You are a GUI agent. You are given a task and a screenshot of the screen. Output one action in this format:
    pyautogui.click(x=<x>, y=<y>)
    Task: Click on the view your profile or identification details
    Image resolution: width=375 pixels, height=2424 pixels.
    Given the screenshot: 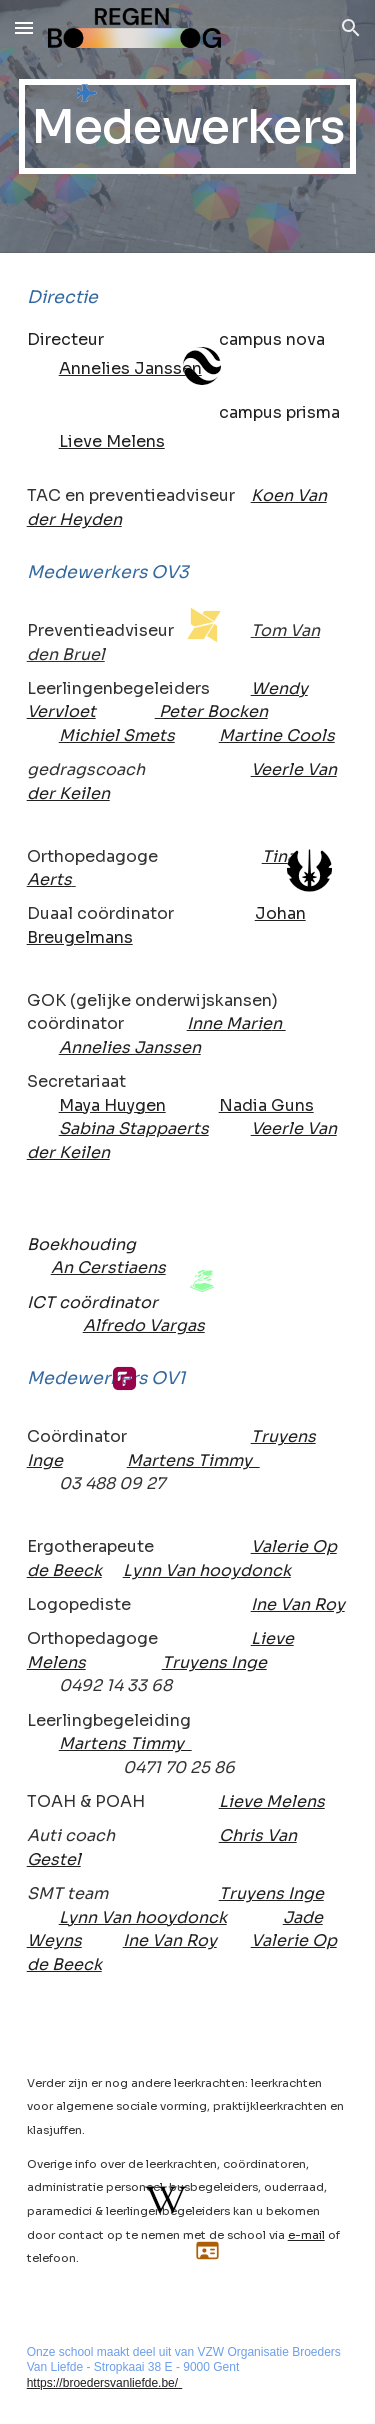 What is the action you would take?
    pyautogui.click(x=207, y=2250)
    